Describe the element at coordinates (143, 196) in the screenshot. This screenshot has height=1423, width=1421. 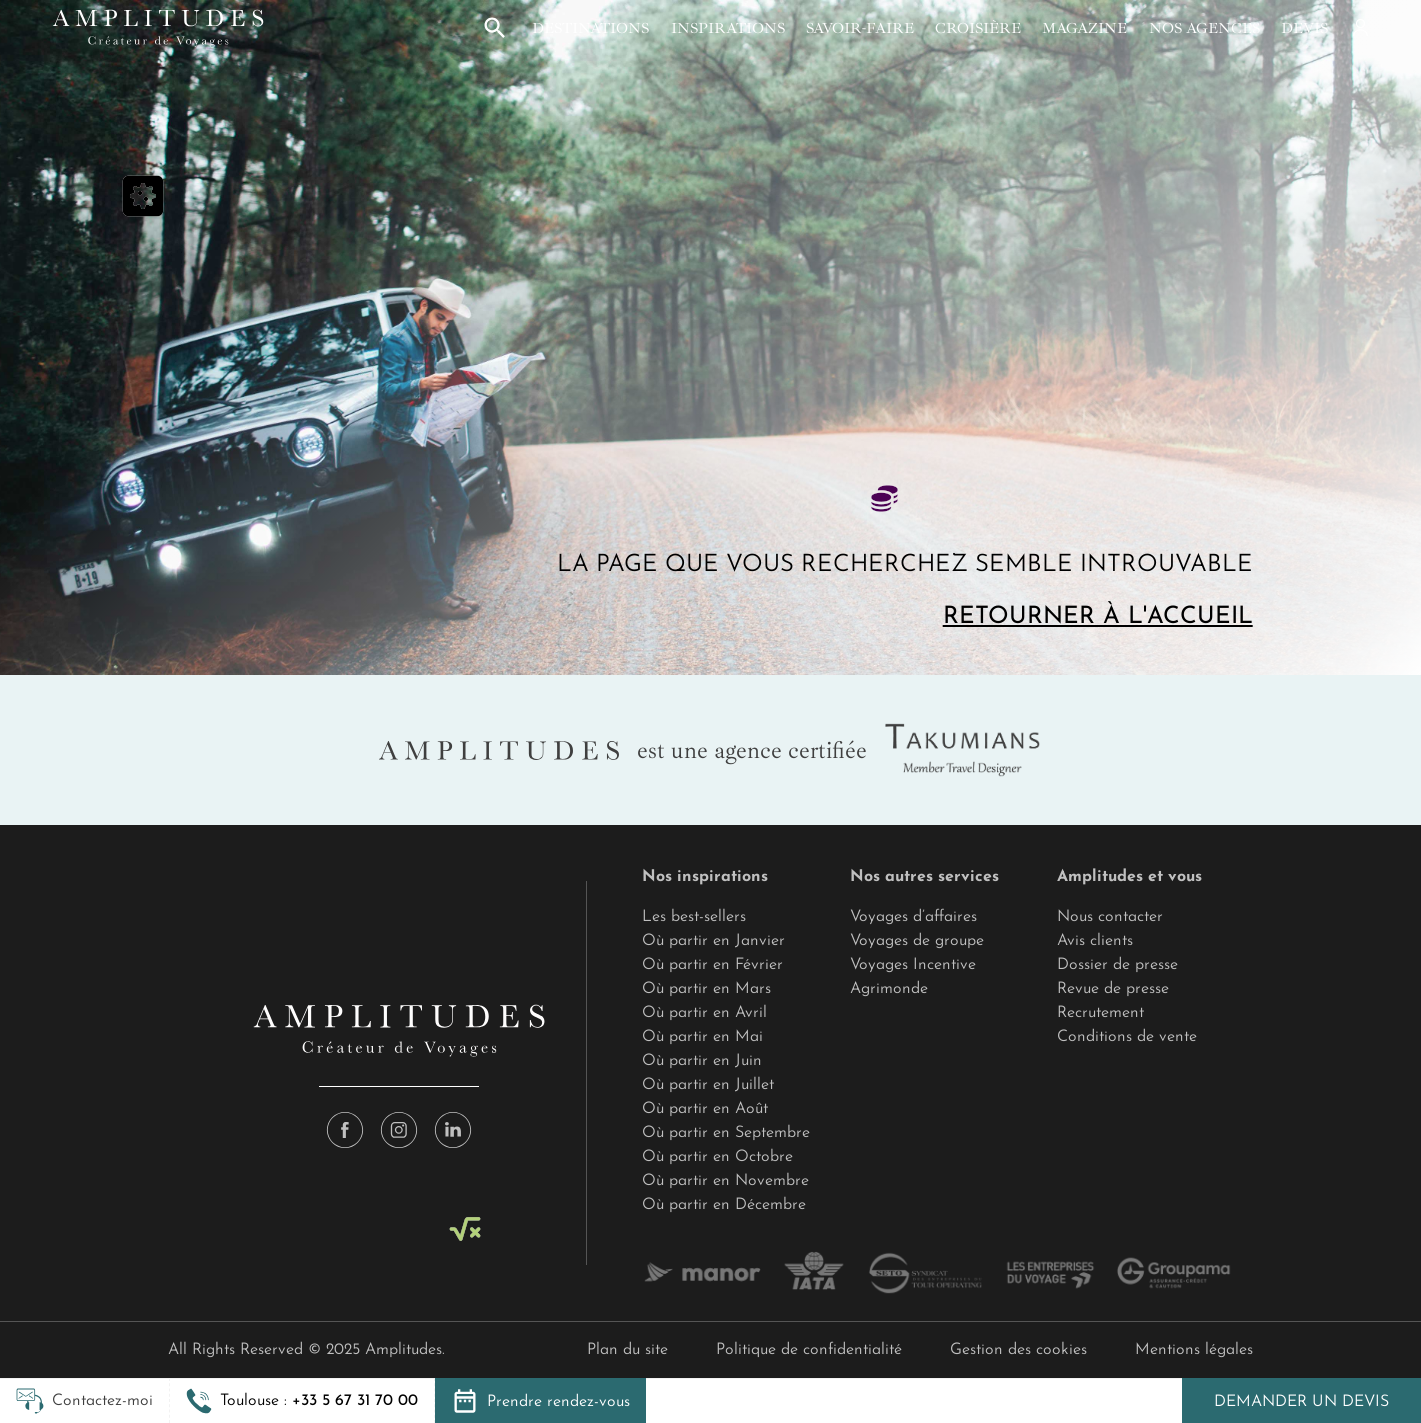
I see `indicates virus or malware detected` at that location.